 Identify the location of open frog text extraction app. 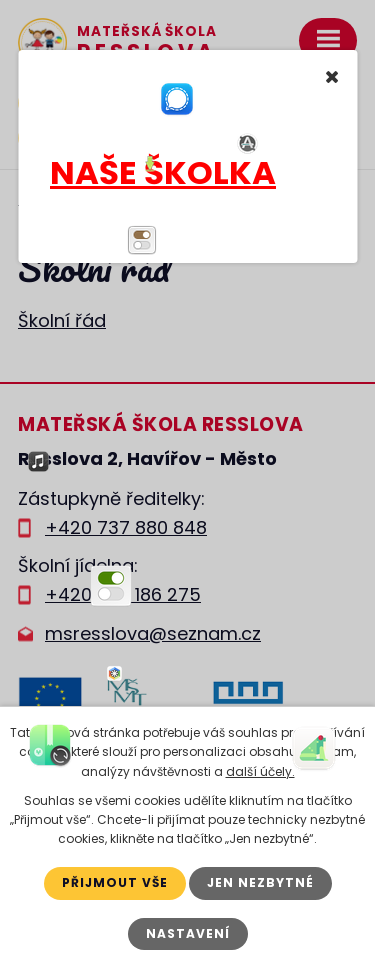
(314, 748).